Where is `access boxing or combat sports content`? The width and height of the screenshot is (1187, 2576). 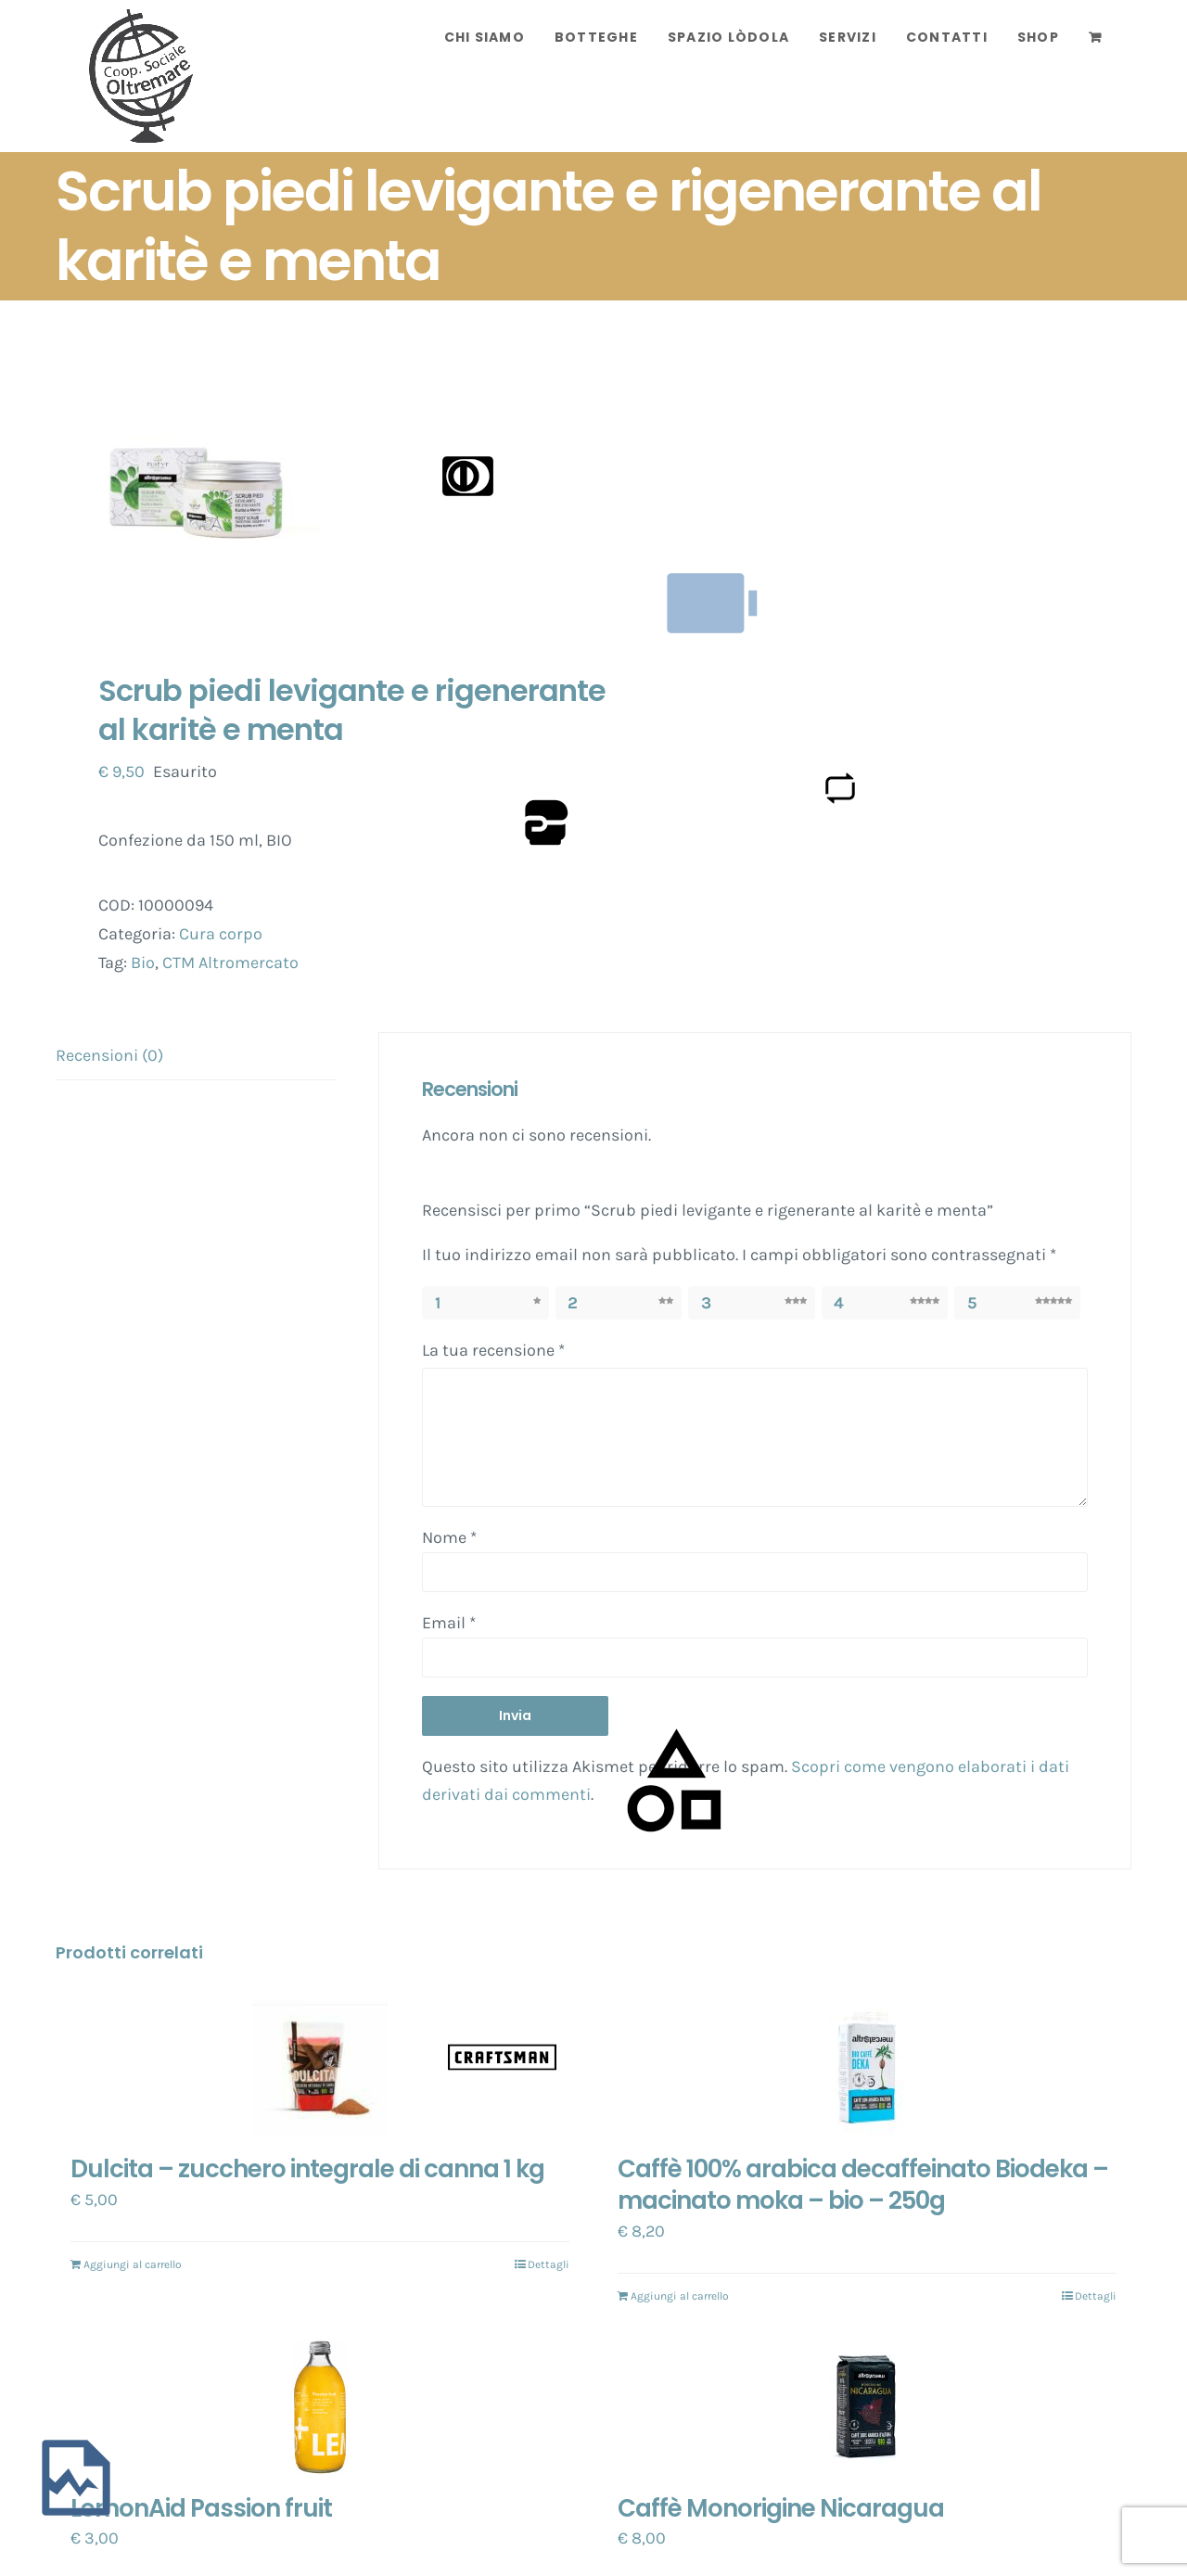
access boxing or combat sports content is located at coordinates (545, 823).